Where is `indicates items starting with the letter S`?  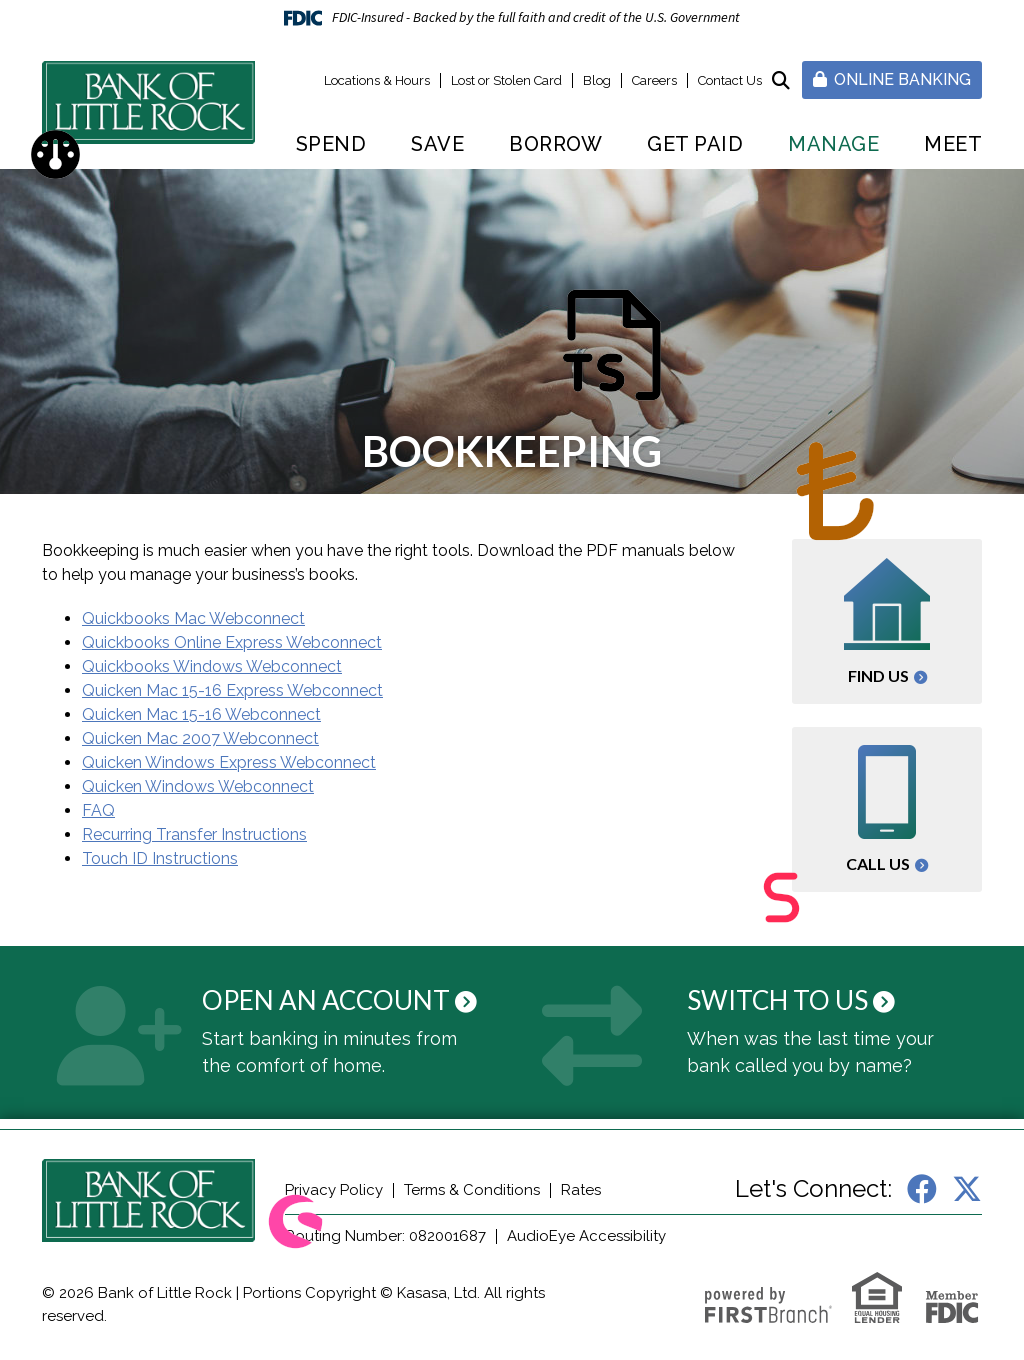 indicates items starting with the letter S is located at coordinates (781, 897).